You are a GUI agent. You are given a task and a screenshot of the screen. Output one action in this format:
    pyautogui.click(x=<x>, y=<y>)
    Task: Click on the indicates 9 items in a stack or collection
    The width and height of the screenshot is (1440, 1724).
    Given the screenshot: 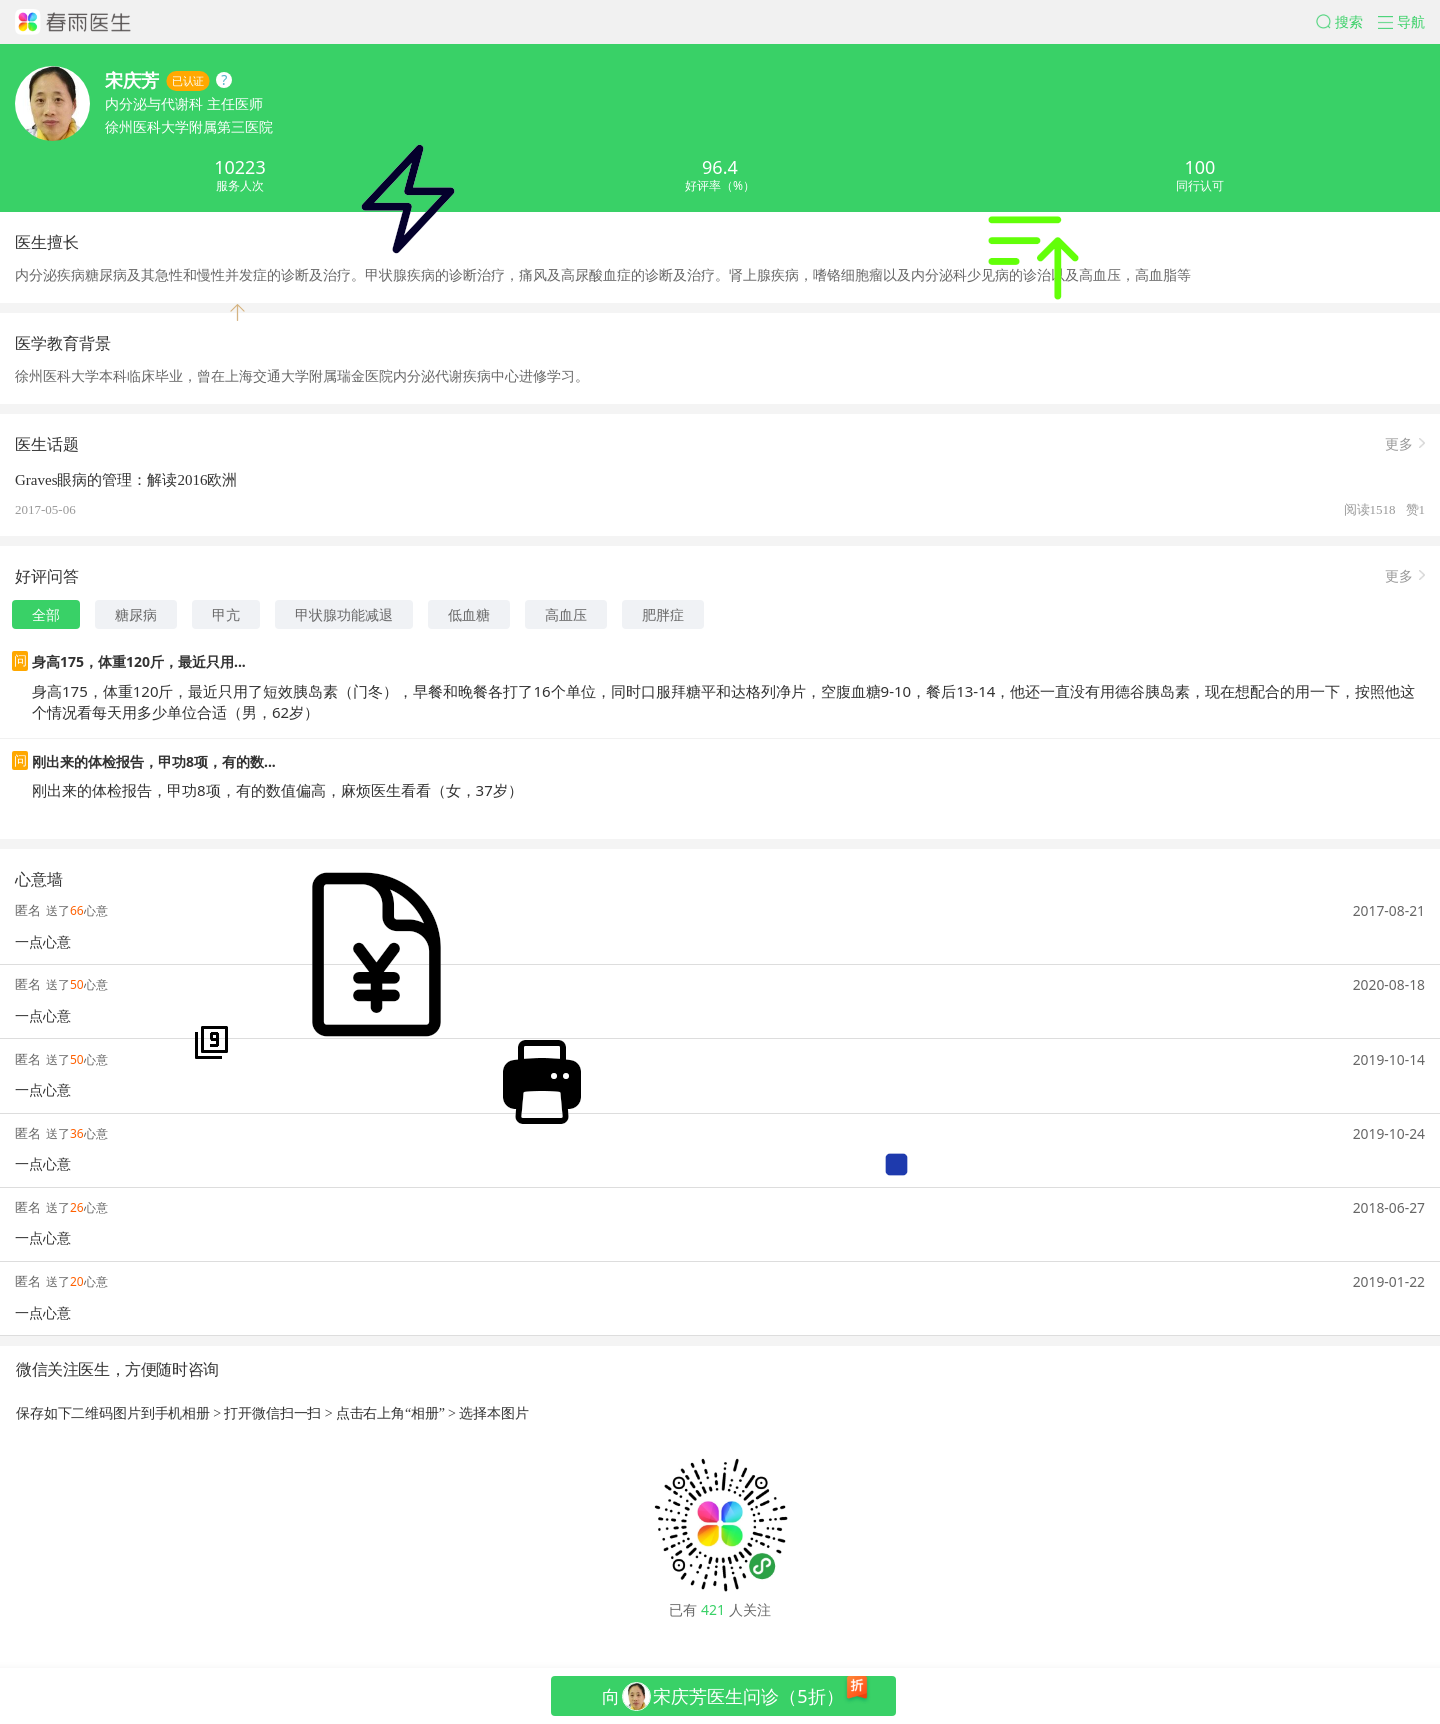 What is the action you would take?
    pyautogui.click(x=211, y=1042)
    